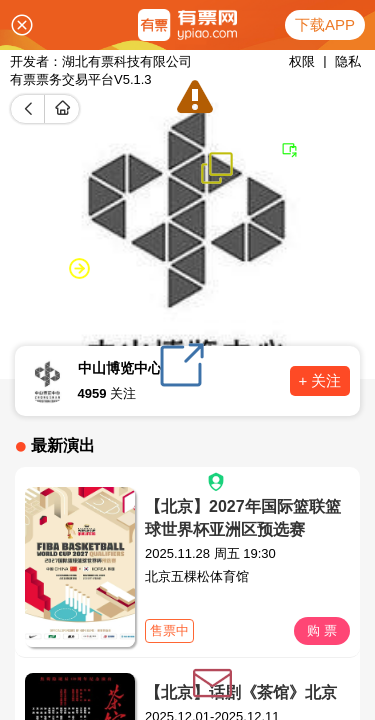 The image size is (375, 720). Describe the element at coordinates (79, 268) in the screenshot. I see `proceed to the next step` at that location.